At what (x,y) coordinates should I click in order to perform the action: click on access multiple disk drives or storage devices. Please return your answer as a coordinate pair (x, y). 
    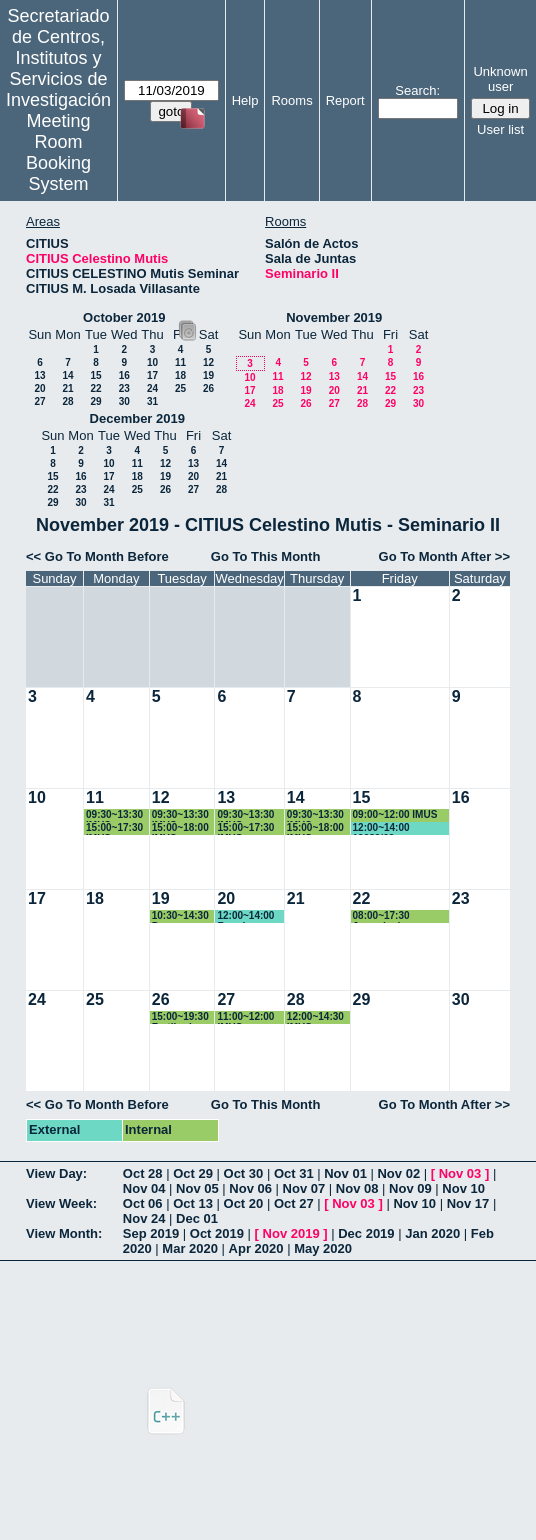
    Looking at the image, I should click on (187, 330).